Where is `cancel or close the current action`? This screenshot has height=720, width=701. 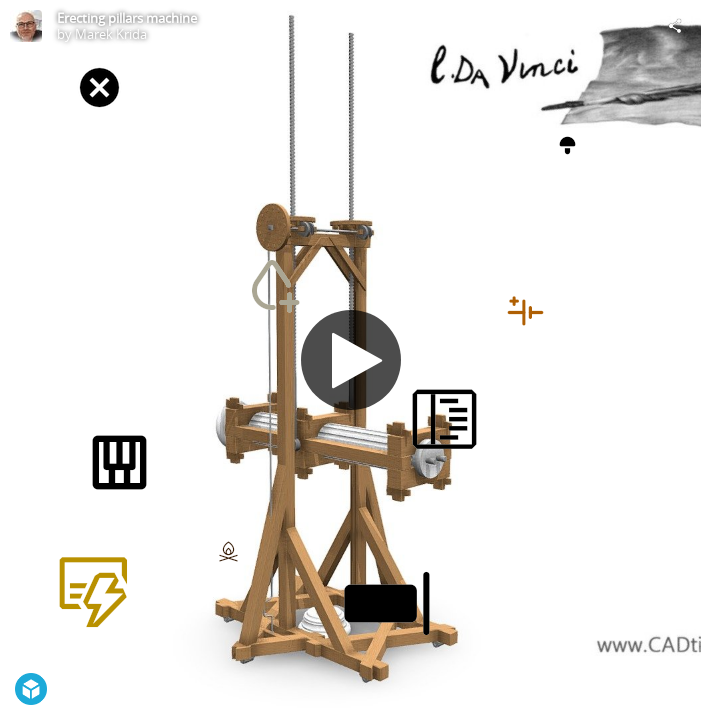 cancel or close the current action is located at coordinates (99, 87).